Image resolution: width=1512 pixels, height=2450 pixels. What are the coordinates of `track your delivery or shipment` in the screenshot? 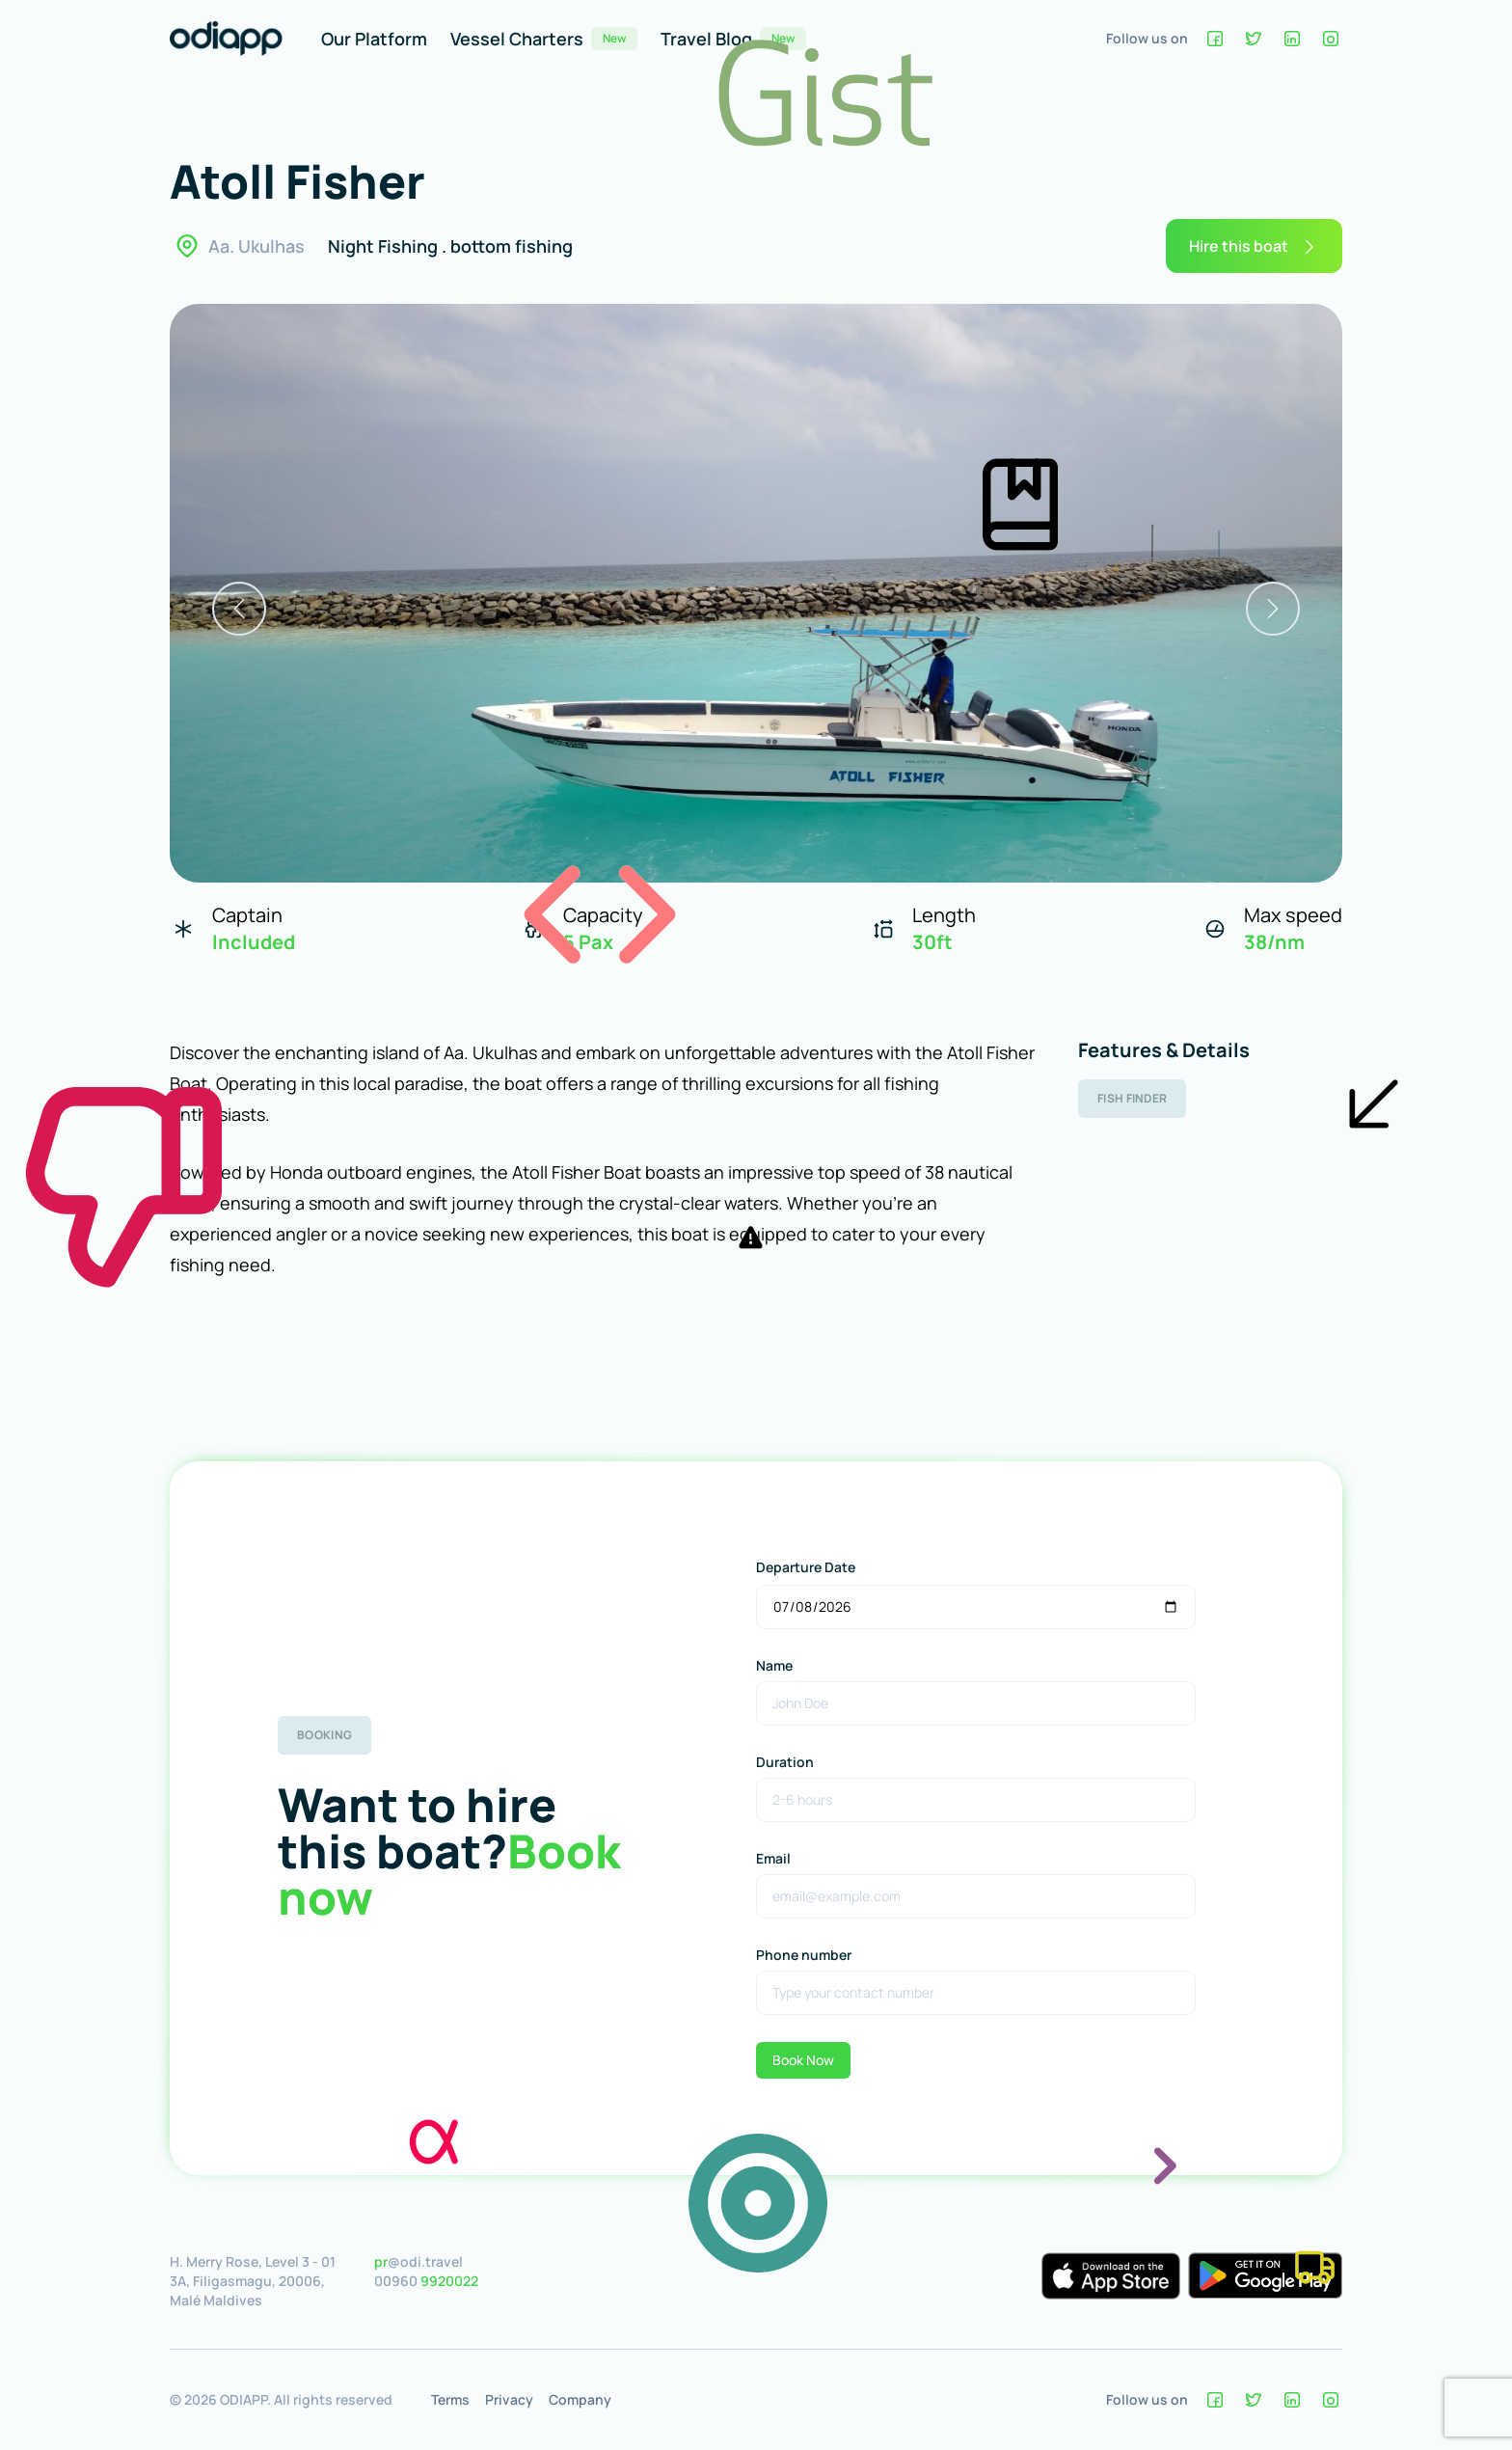 It's located at (1314, 2266).